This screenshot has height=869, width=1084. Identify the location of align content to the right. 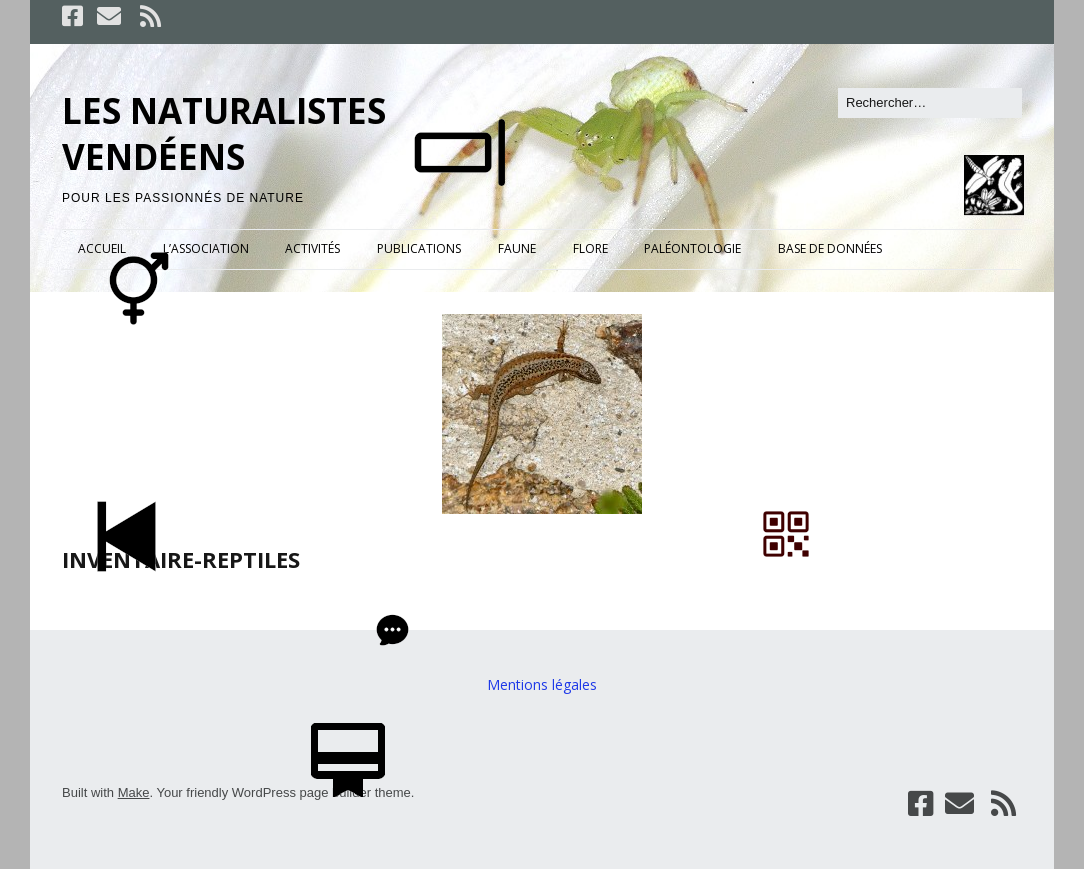
(461, 152).